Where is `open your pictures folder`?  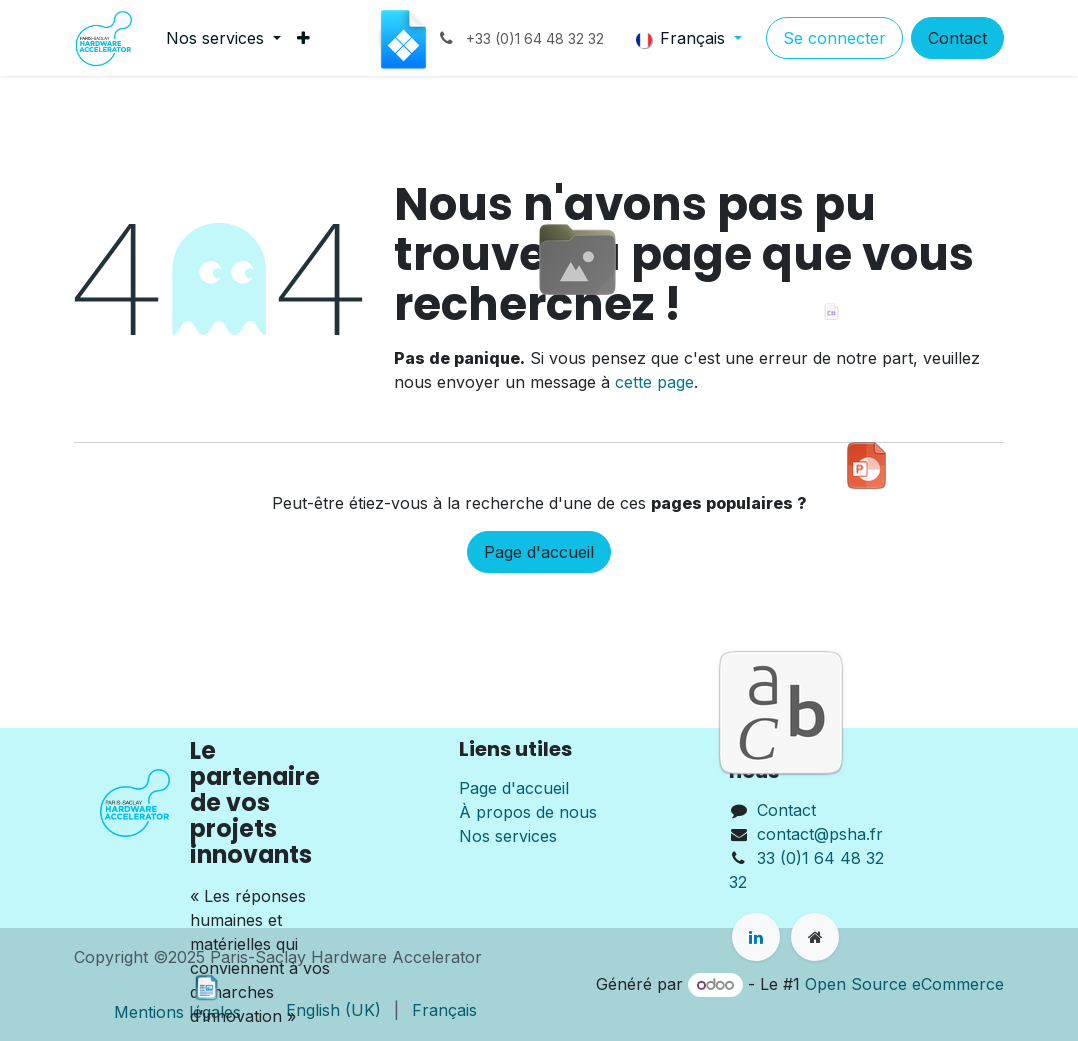
open your pictures folder is located at coordinates (577, 259).